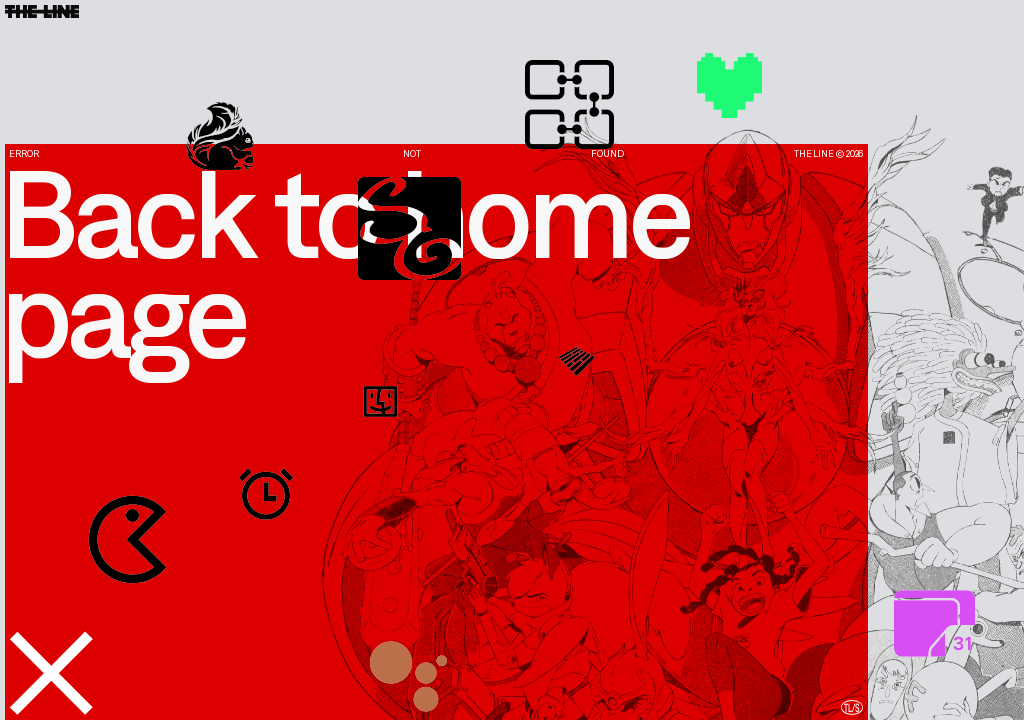  What do you see at coordinates (934, 623) in the screenshot?
I see `open Proton Calendar app` at bounding box center [934, 623].